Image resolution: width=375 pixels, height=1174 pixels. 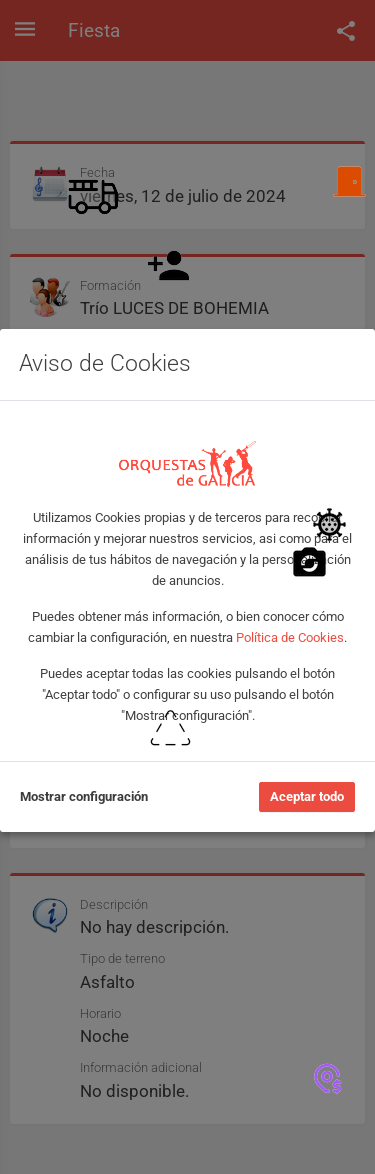 What do you see at coordinates (329, 524) in the screenshot?
I see `indicates covid-19 or coronavirus-related content` at bounding box center [329, 524].